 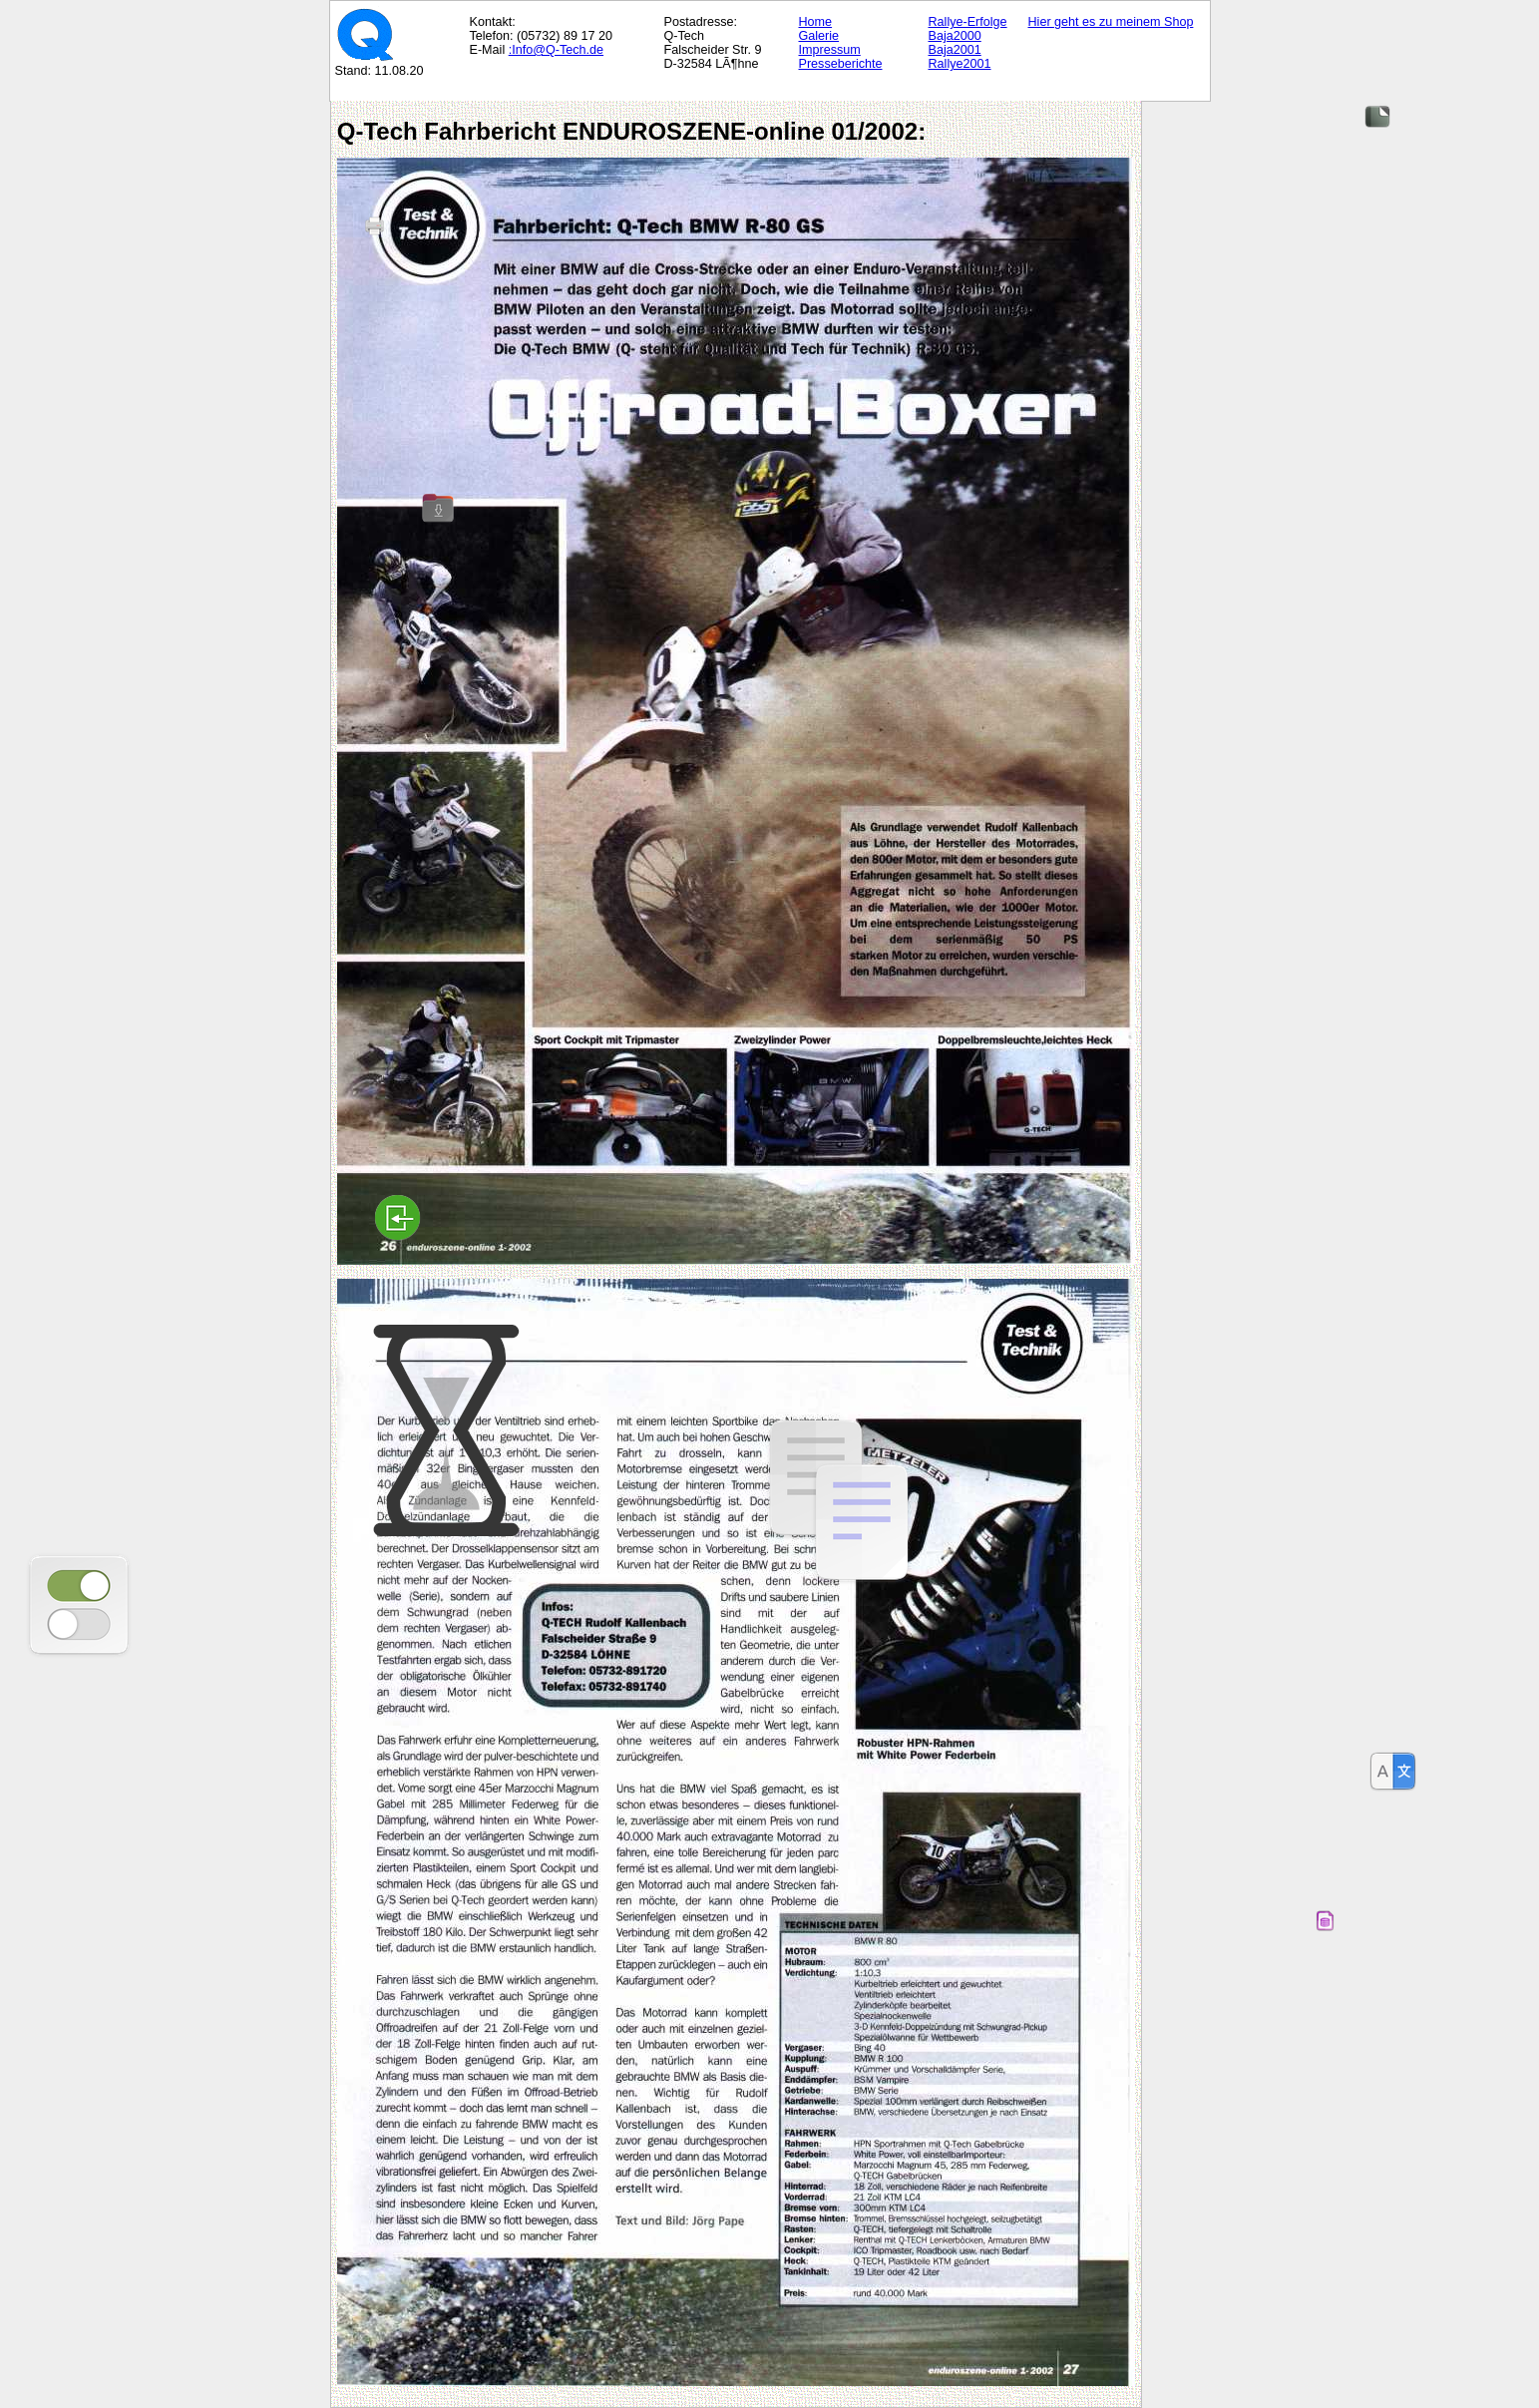 What do you see at coordinates (374, 225) in the screenshot?
I see `print the current document` at bounding box center [374, 225].